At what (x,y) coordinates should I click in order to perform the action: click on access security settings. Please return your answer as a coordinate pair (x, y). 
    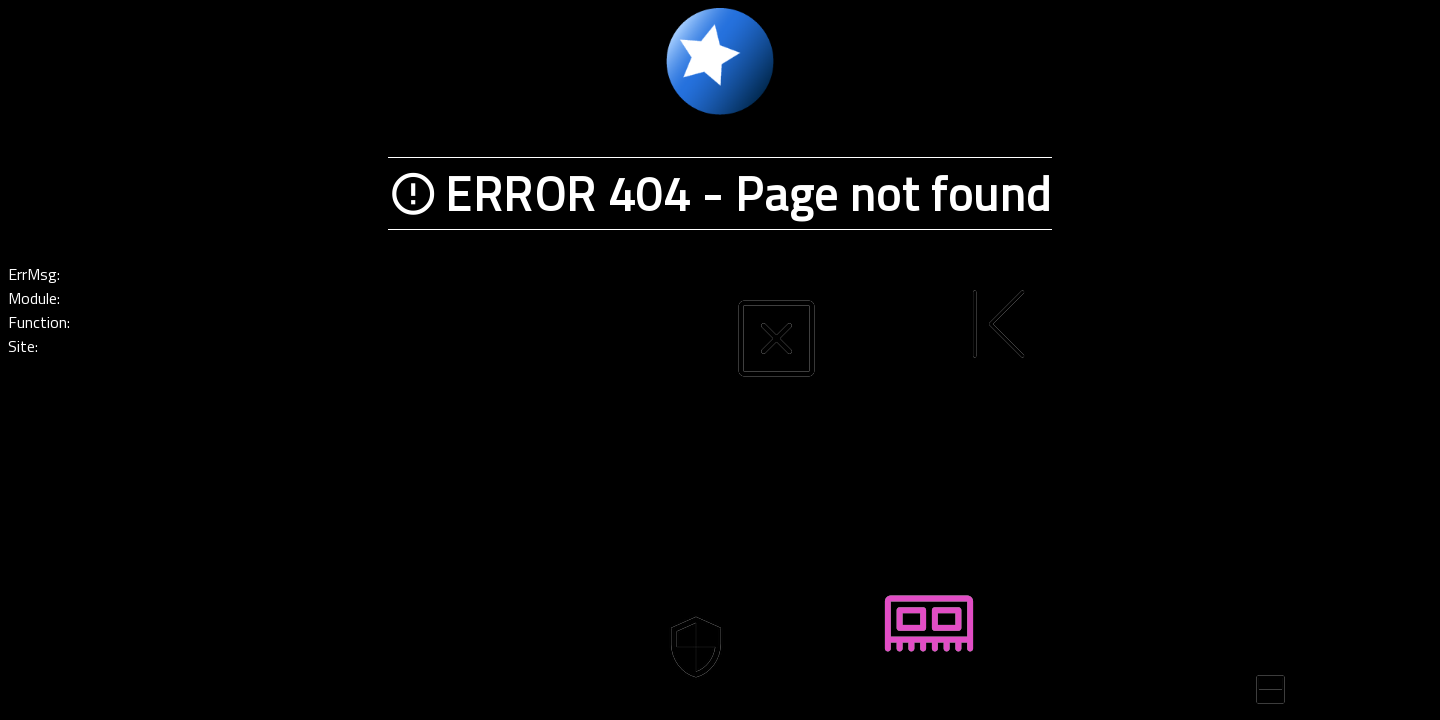
    Looking at the image, I should click on (696, 647).